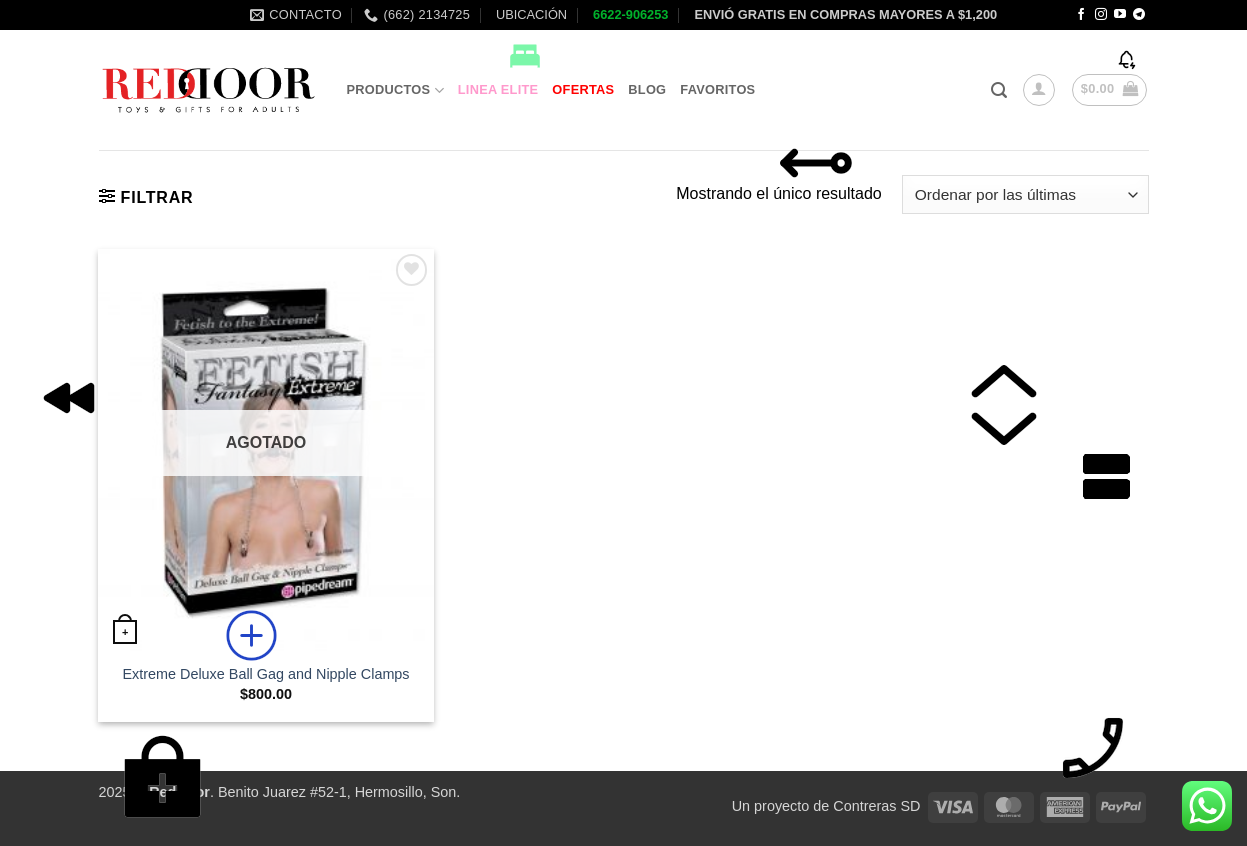  I want to click on expand or collapse a dropdown menu, so click(1004, 405).